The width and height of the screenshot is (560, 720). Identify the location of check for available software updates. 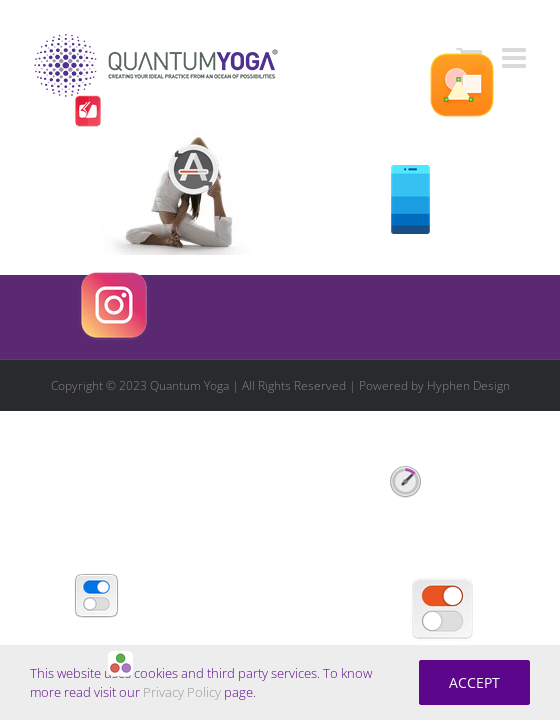
(193, 169).